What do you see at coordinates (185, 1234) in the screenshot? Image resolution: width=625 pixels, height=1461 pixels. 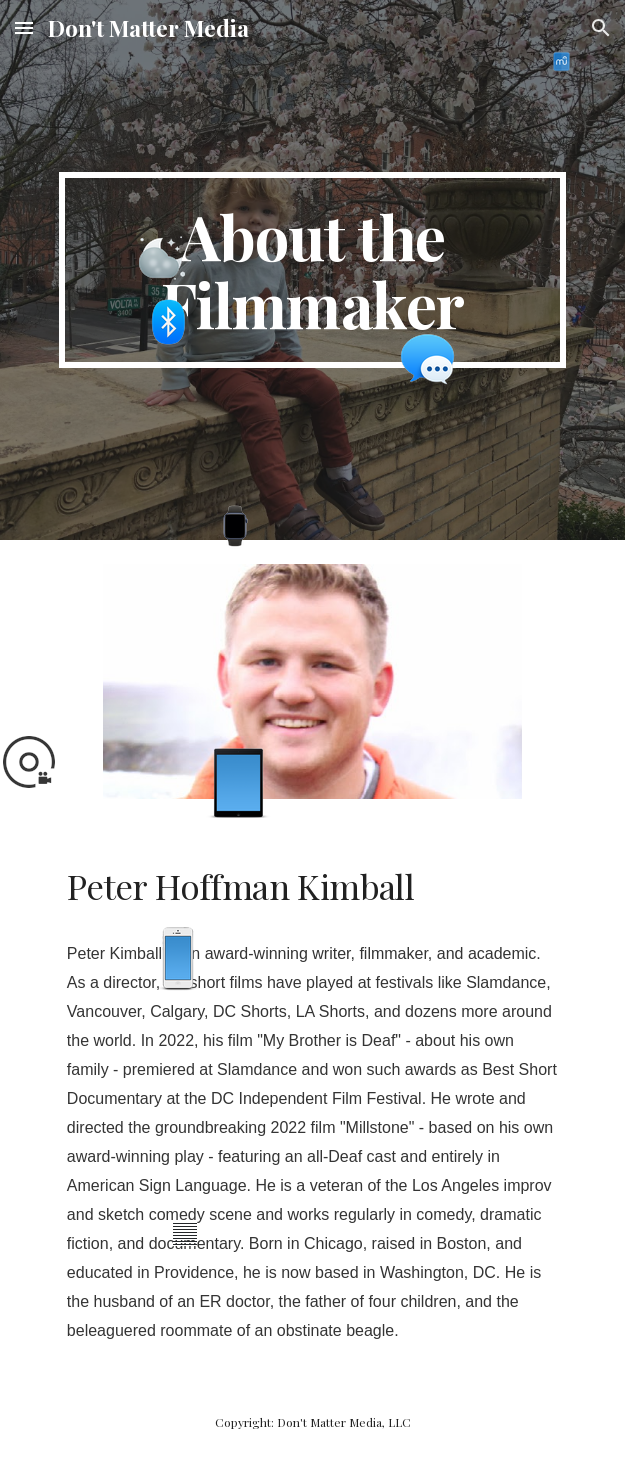 I see `justify text to fill the full width` at bounding box center [185, 1234].